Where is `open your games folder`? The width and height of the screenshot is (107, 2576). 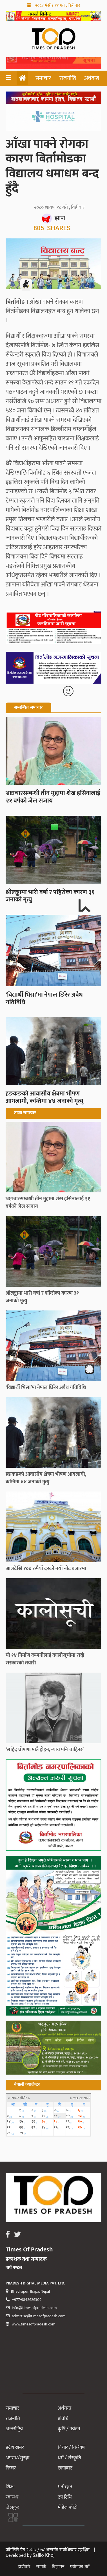 open your games folder is located at coordinates (54, 827).